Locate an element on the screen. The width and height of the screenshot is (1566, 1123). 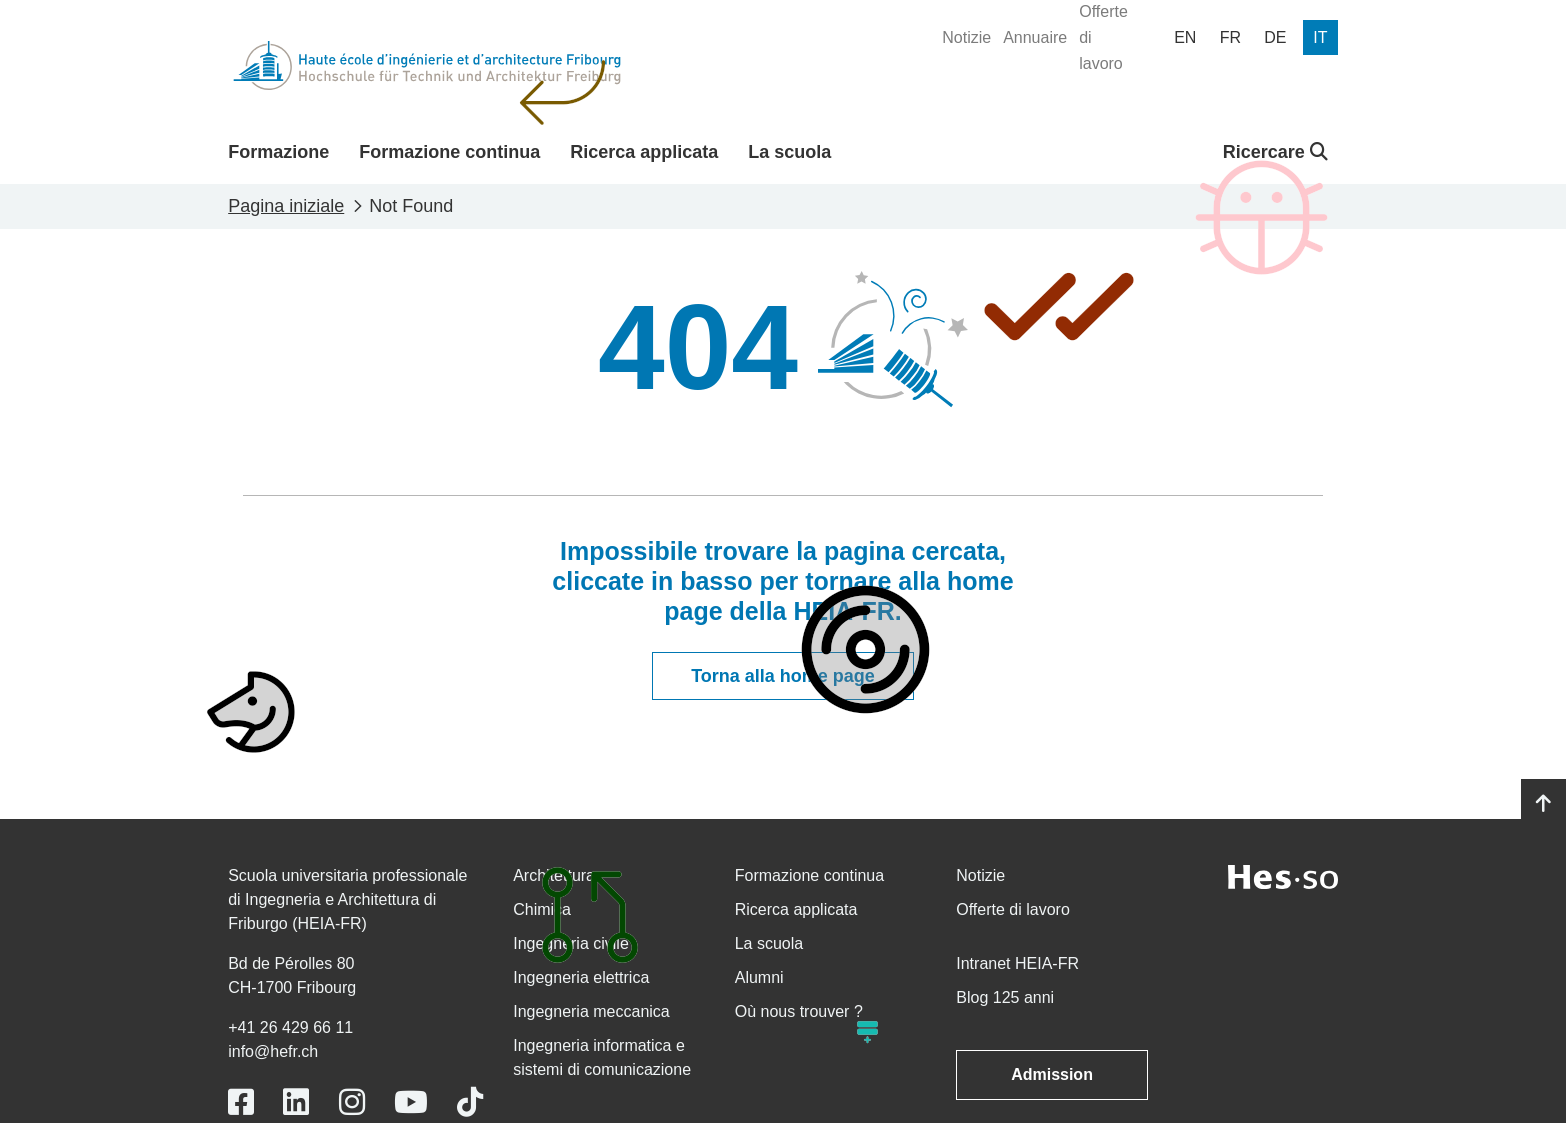
create a new pull request is located at coordinates (586, 915).